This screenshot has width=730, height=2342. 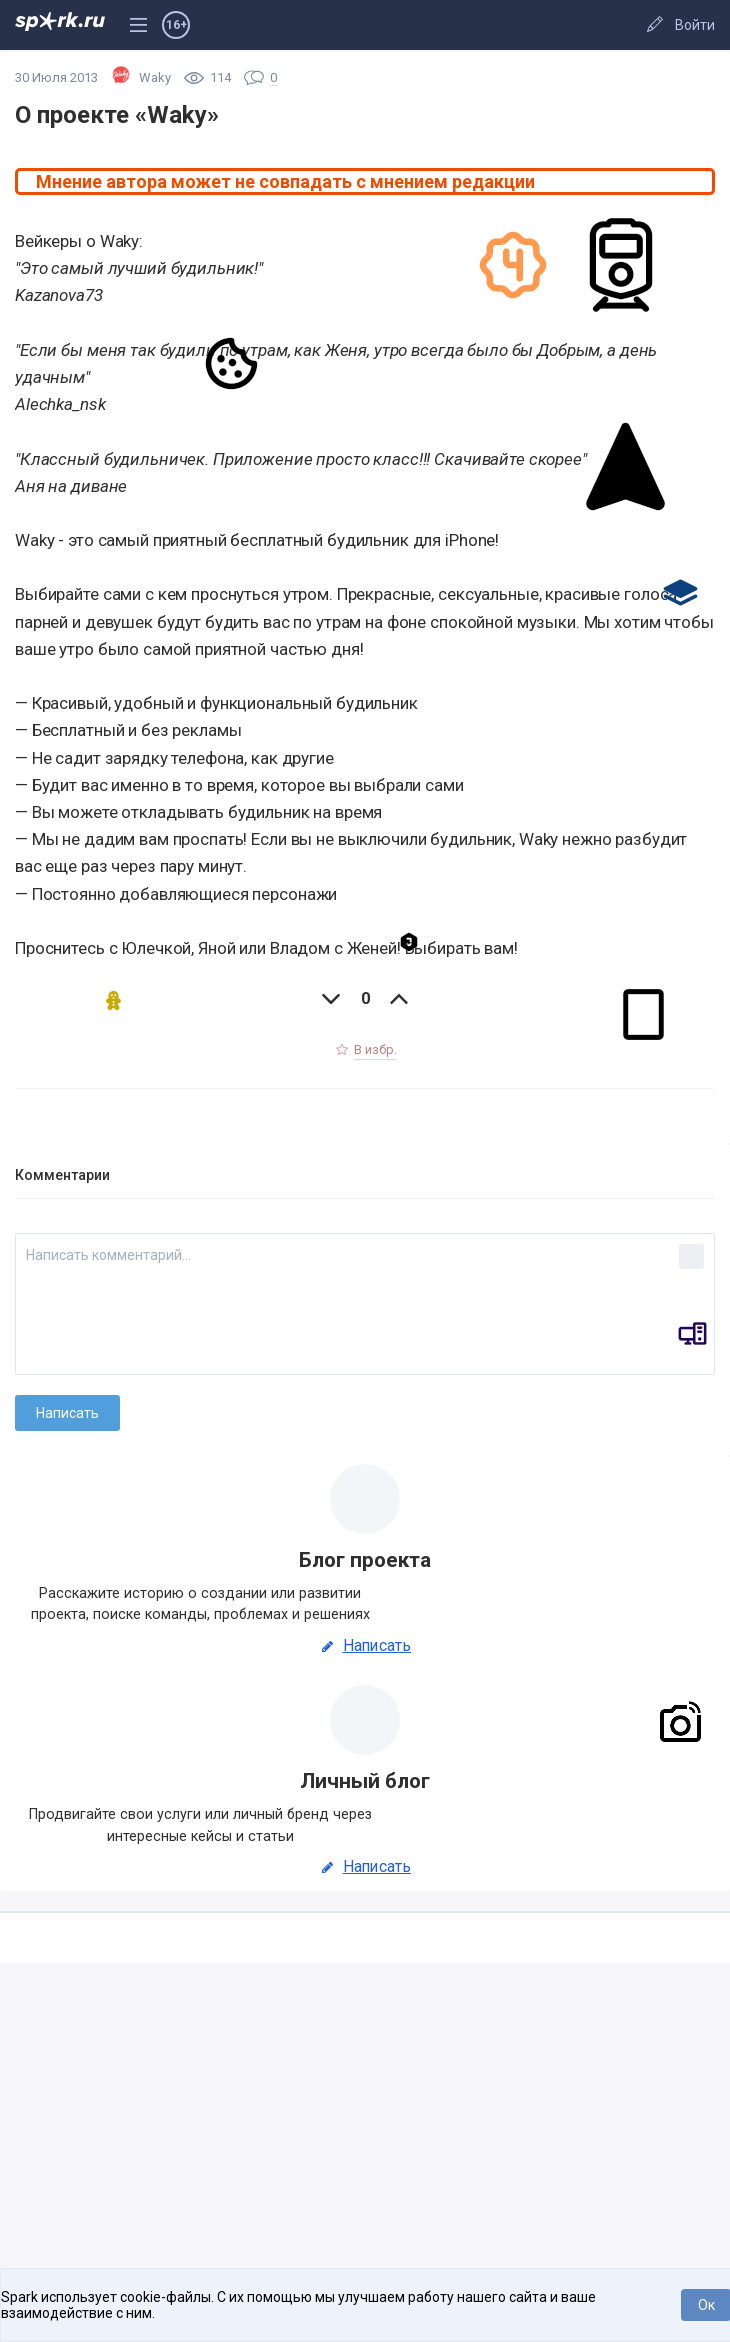 What do you see at coordinates (113, 1000) in the screenshot?
I see `gingerbread man cookie icon` at bounding box center [113, 1000].